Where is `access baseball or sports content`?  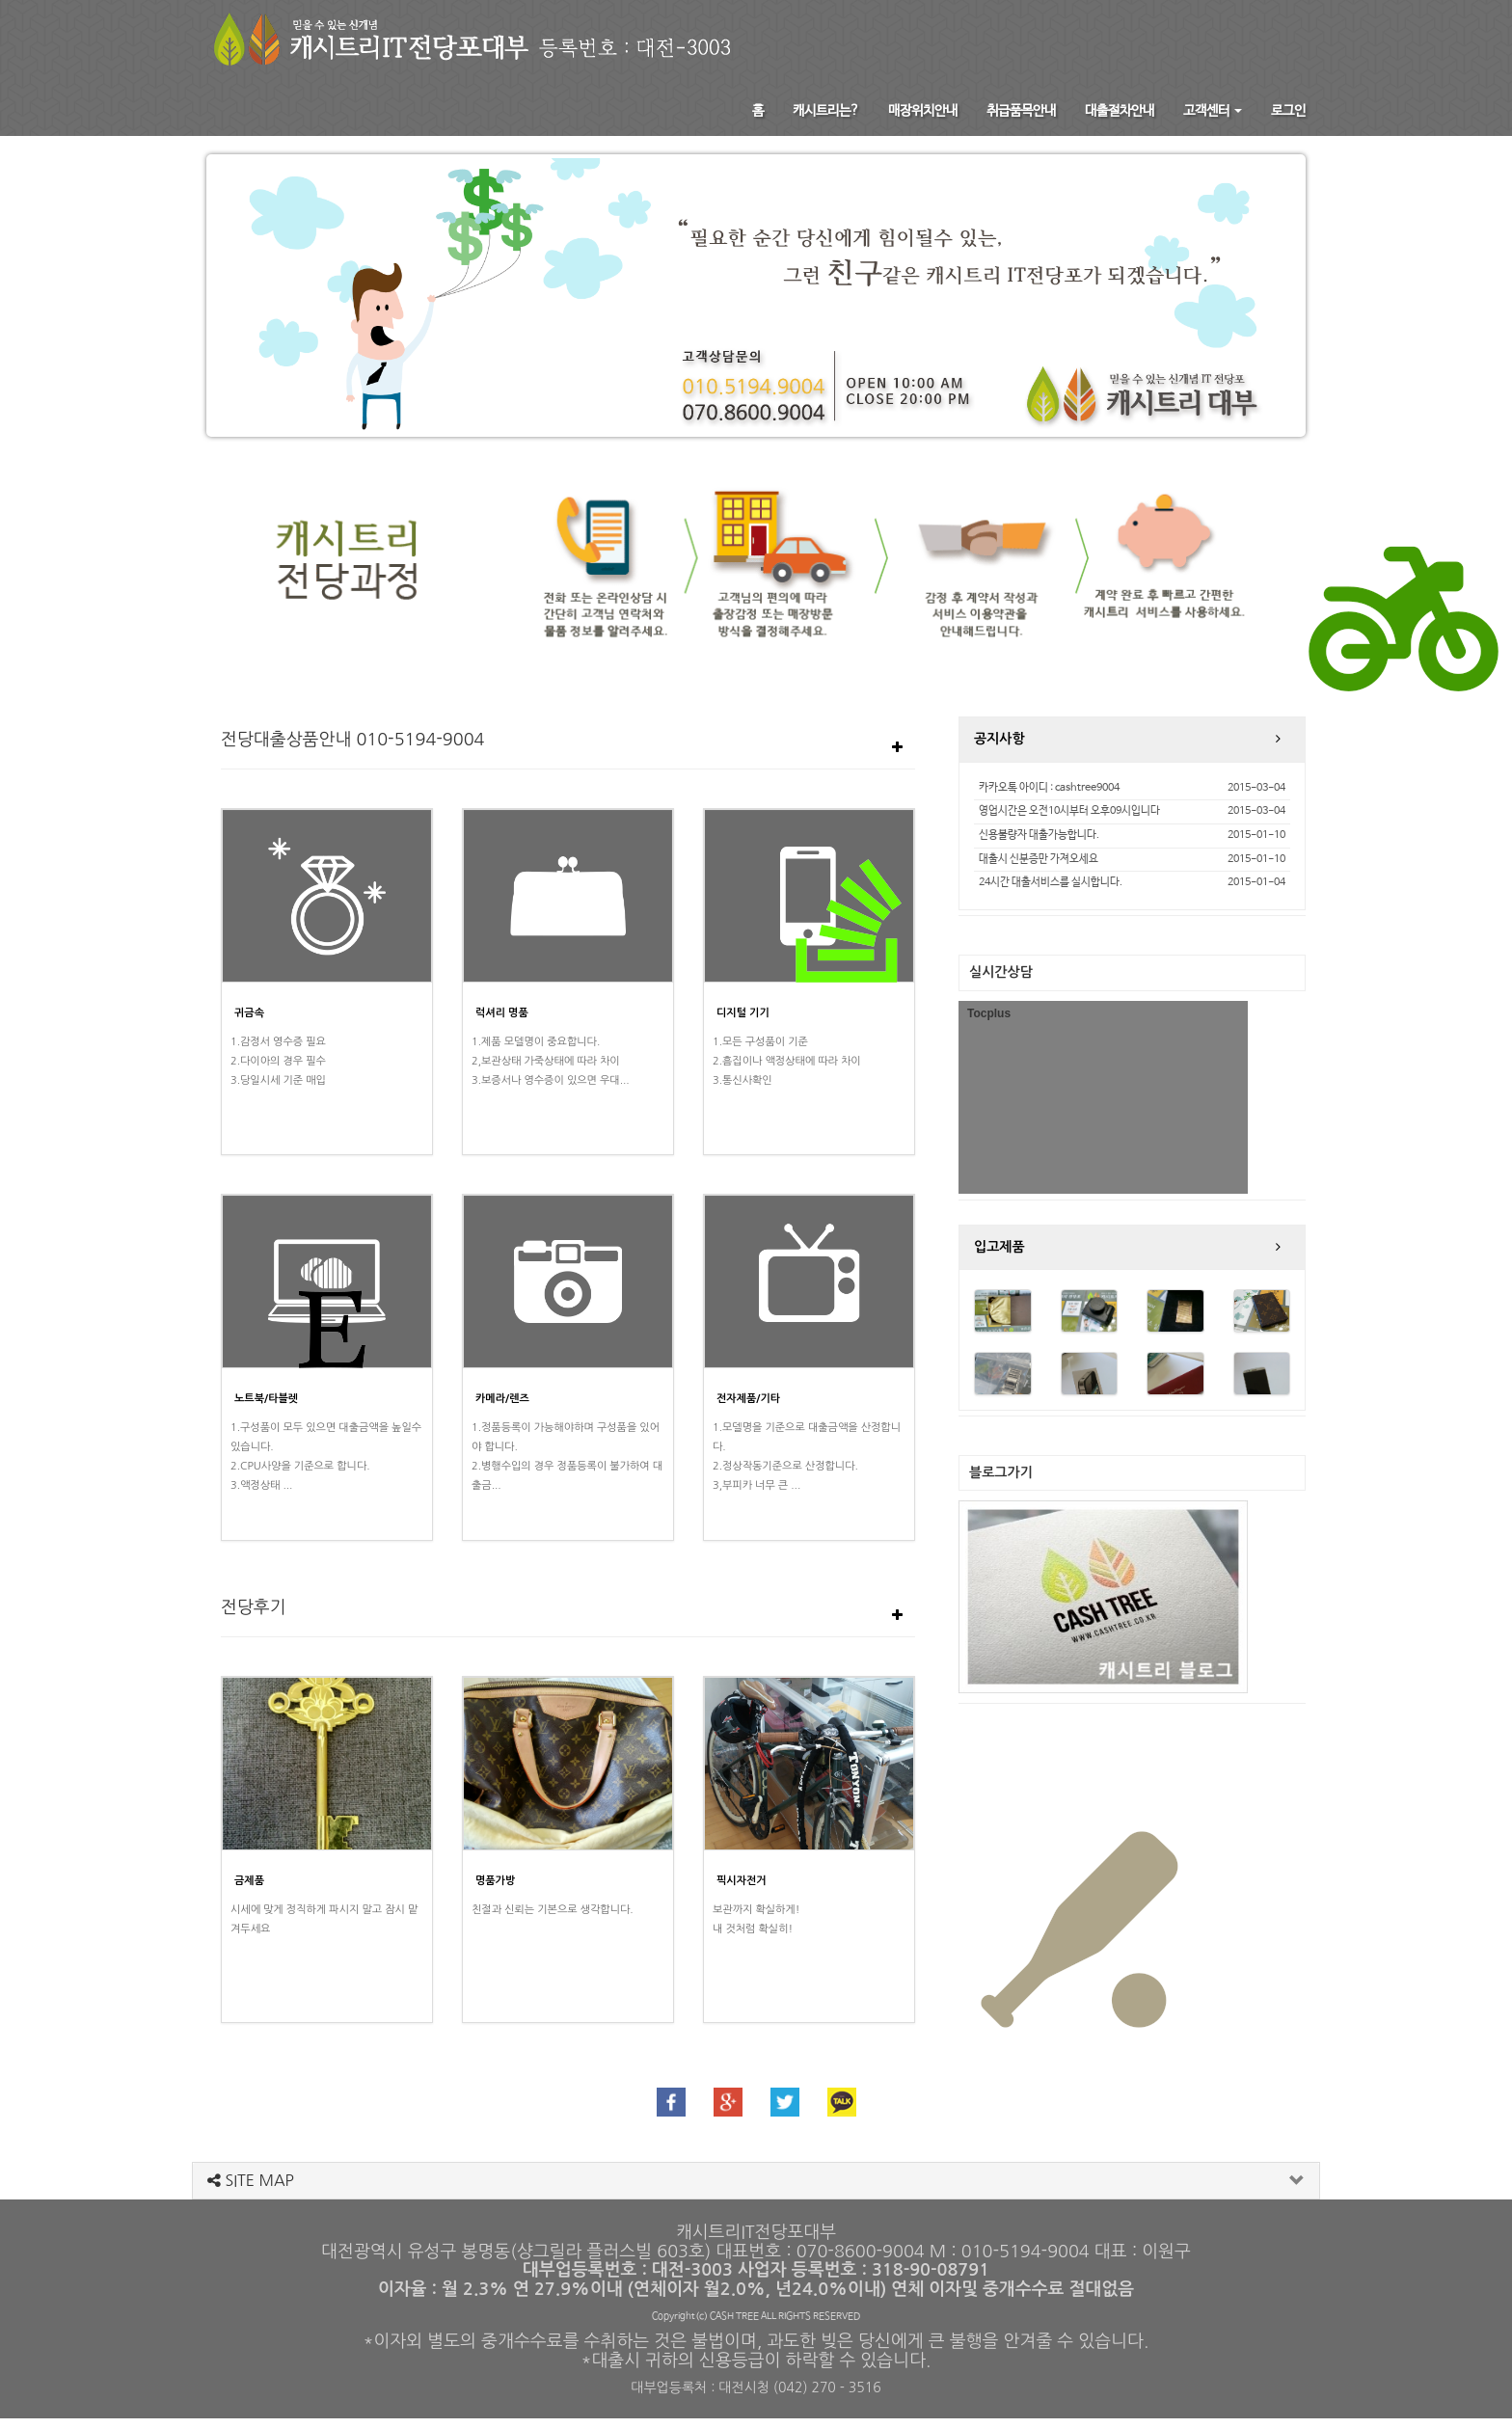 access baseball or sports content is located at coordinates (1079, 1929).